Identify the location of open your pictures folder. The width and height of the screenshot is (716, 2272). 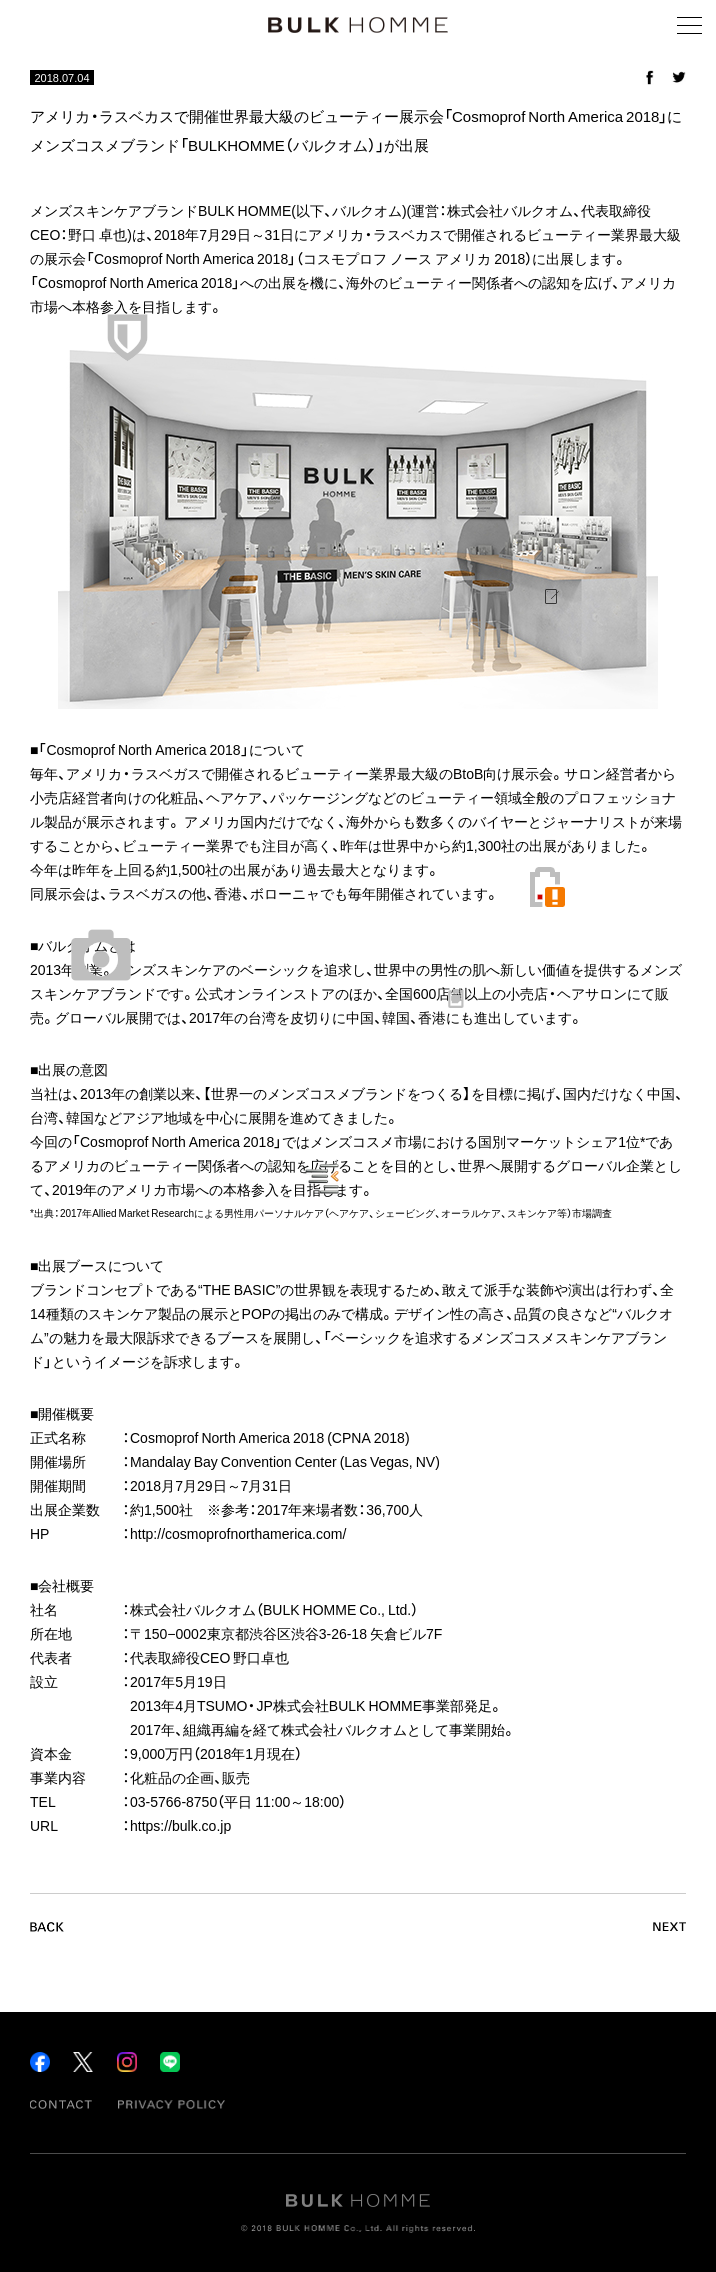
(101, 955).